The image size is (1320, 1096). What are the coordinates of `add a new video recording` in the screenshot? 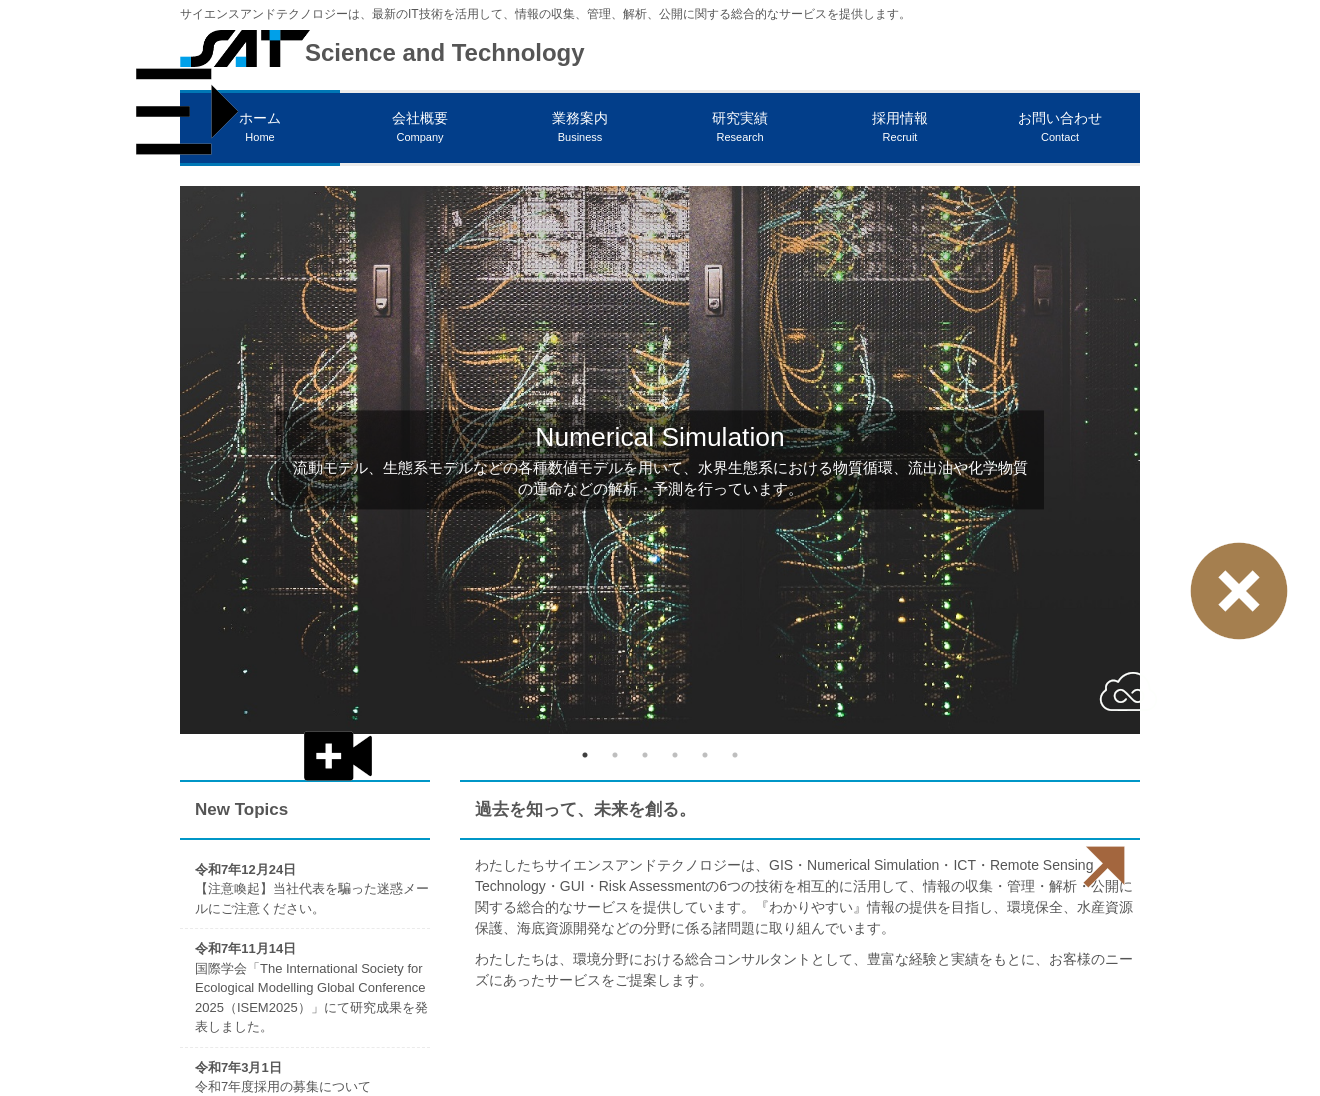 It's located at (338, 756).